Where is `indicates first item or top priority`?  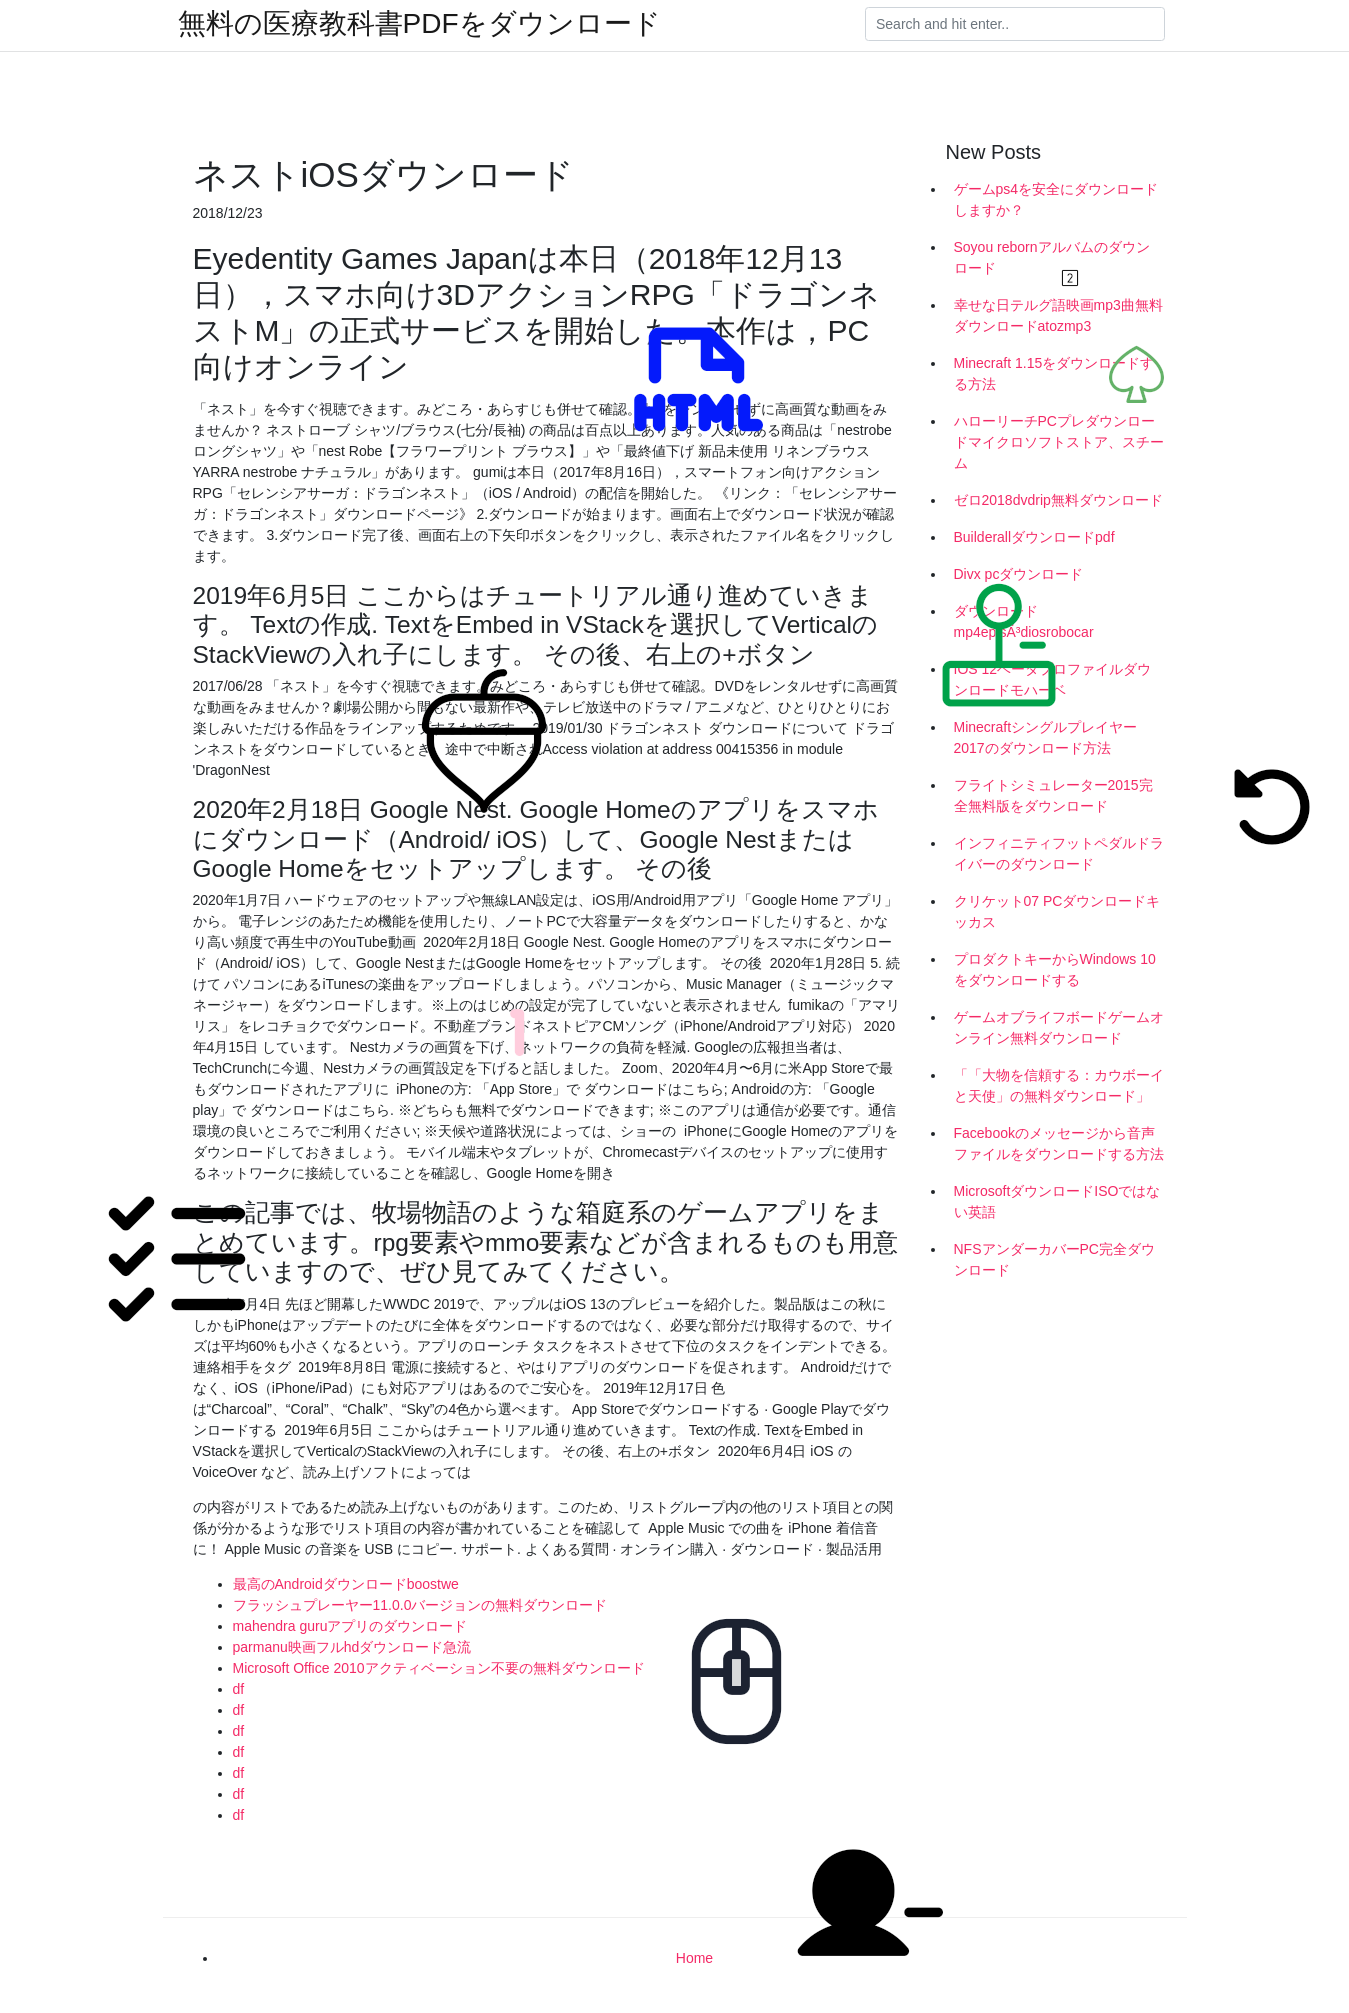
indicates first item or top priority is located at coordinates (519, 1032).